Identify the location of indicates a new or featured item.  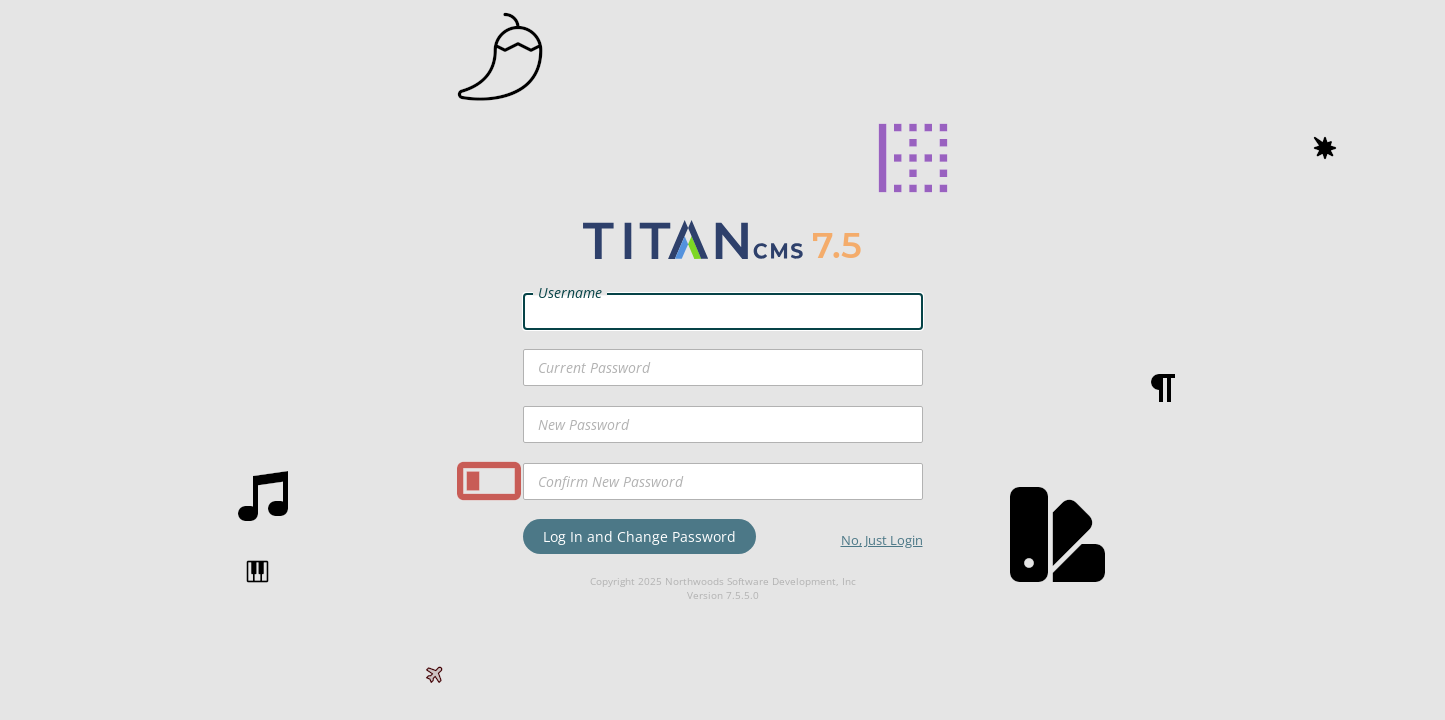
(1325, 148).